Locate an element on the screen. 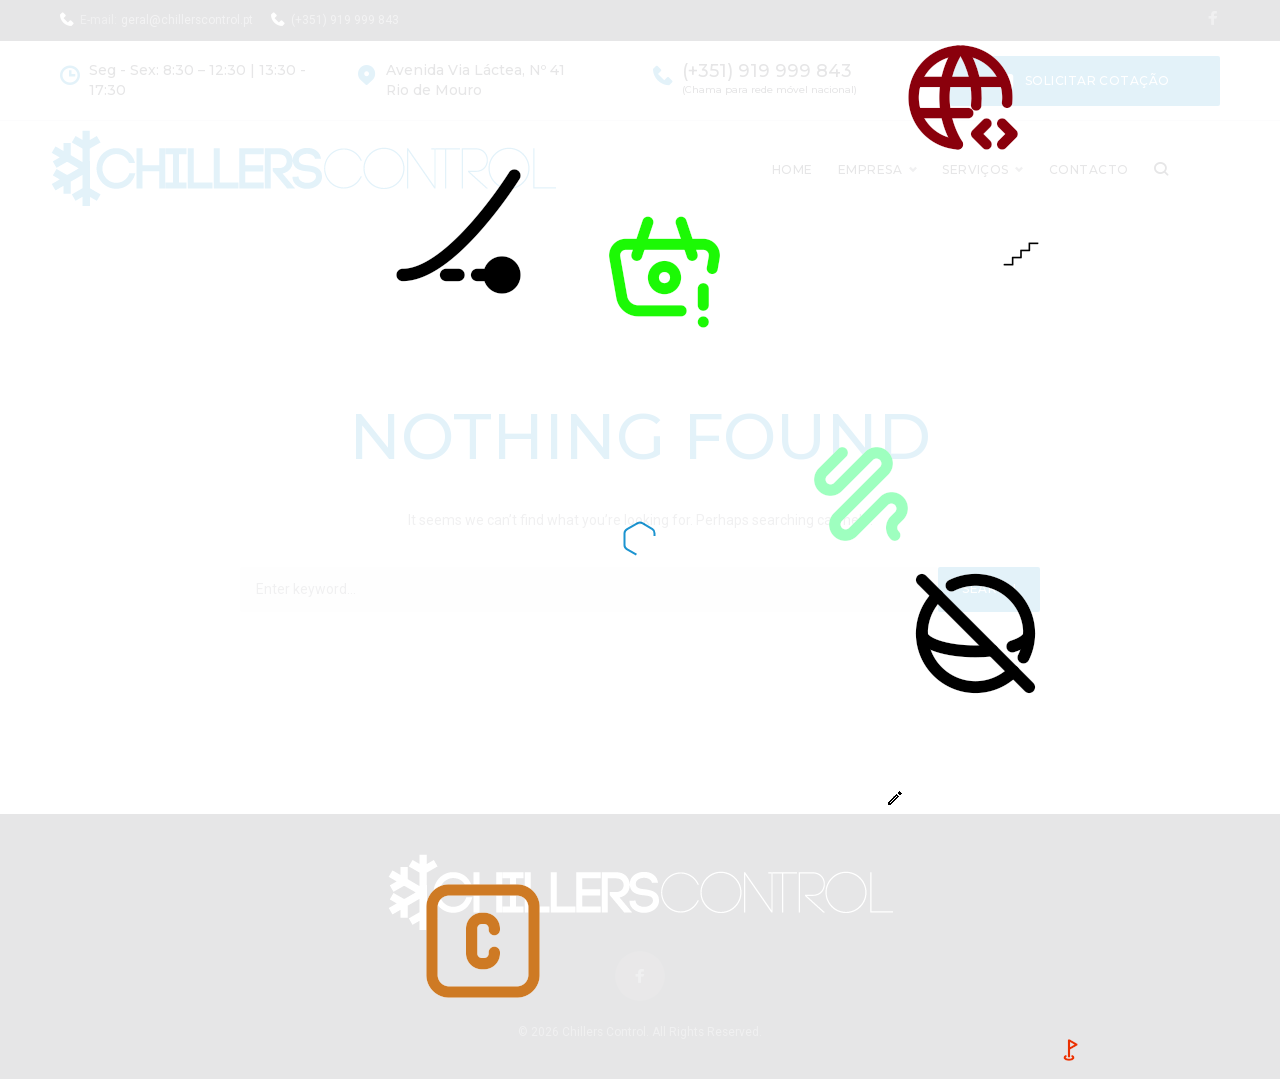 This screenshot has width=1280, height=1079. adjust ease-in animation curve is located at coordinates (458, 231).